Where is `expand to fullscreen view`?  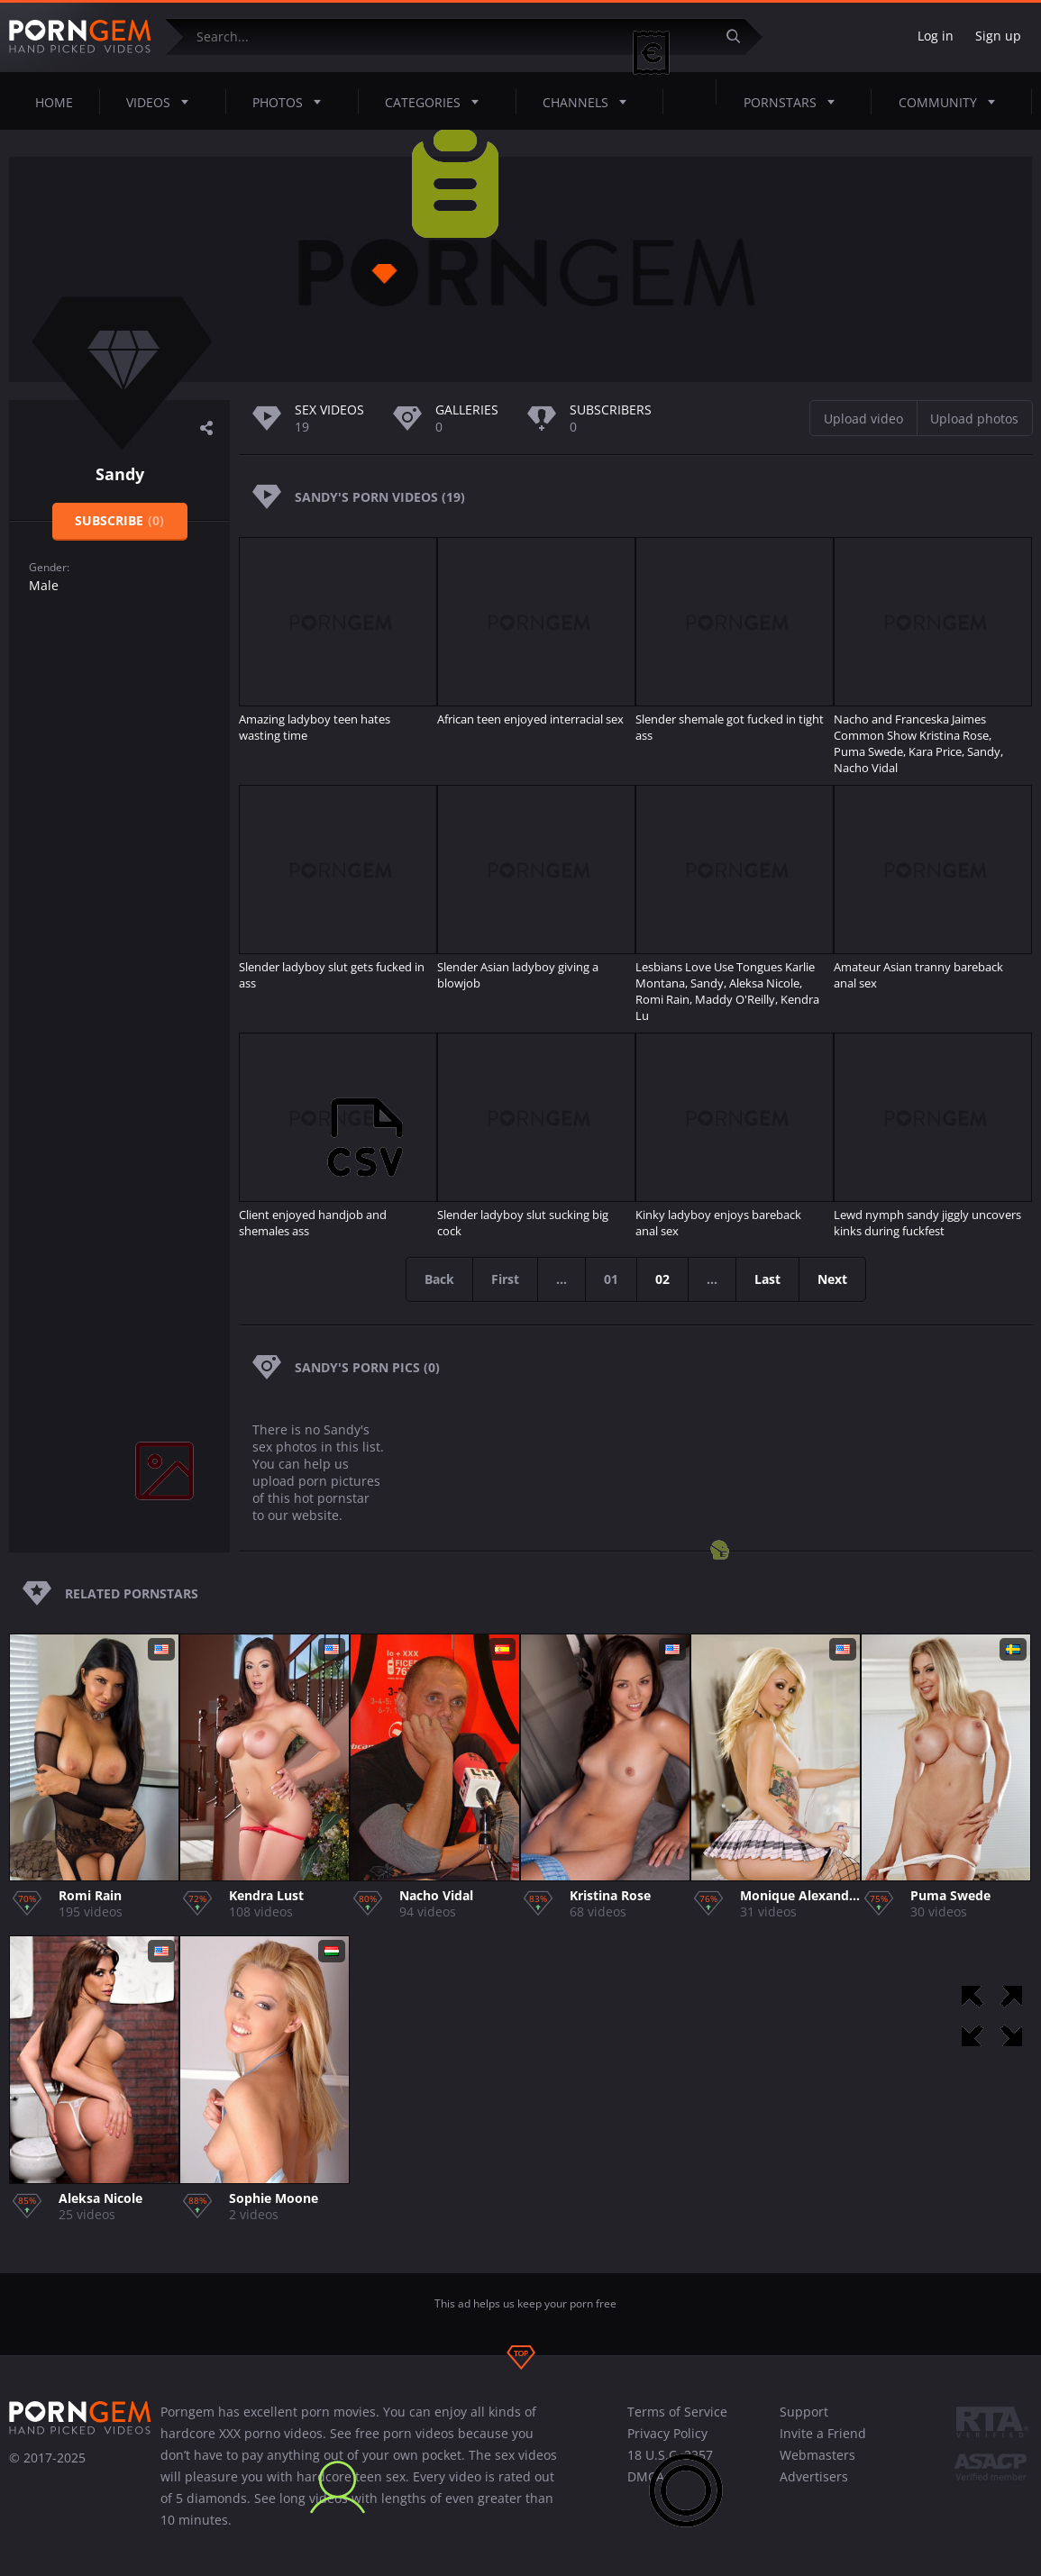
expand to fullscreen view is located at coordinates (991, 2016).